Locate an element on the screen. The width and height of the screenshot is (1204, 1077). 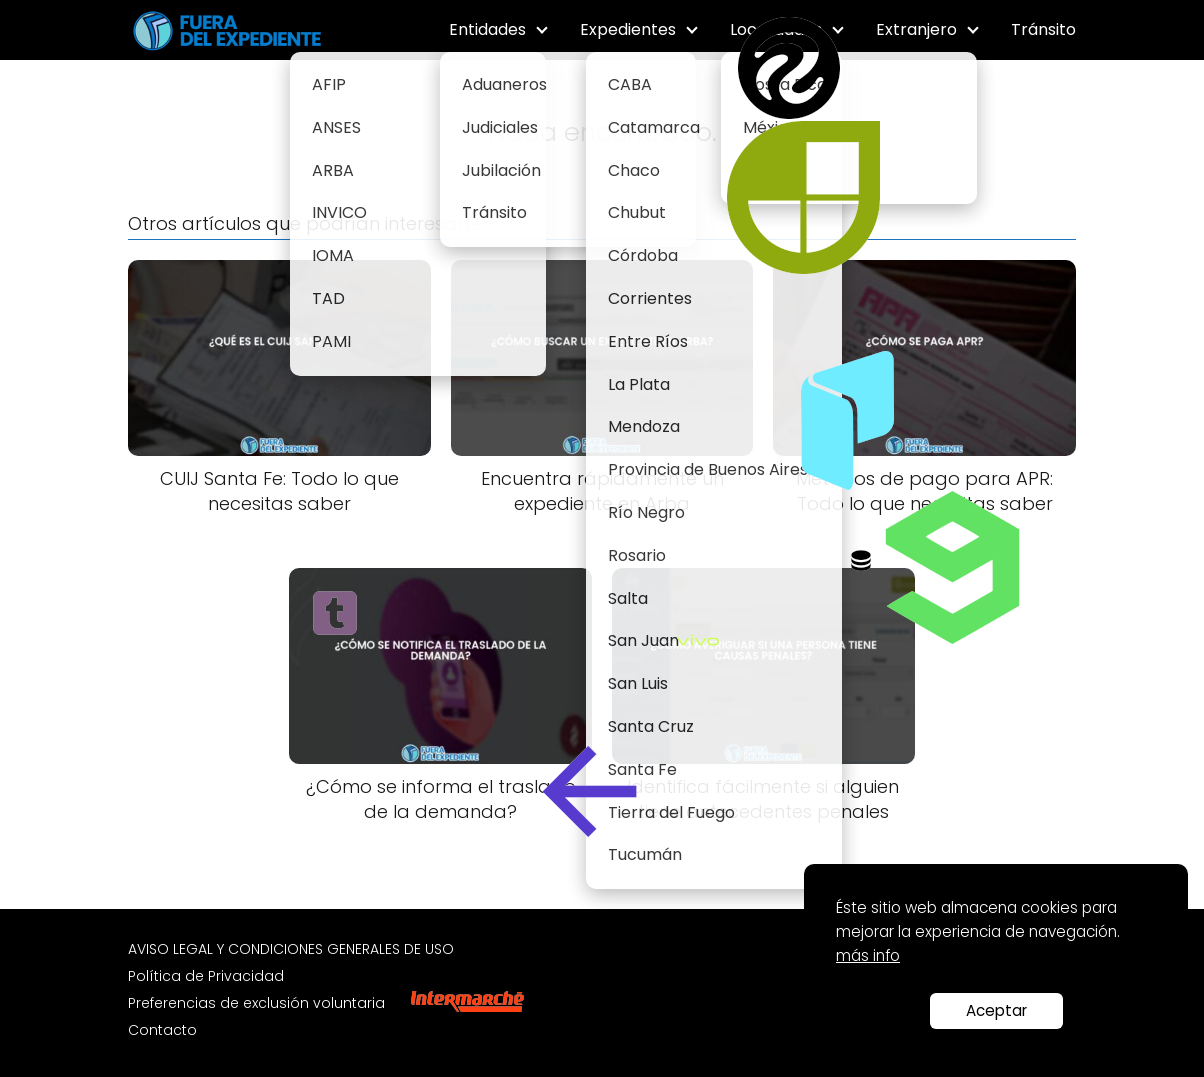
open tumblr app is located at coordinates (335, 613).